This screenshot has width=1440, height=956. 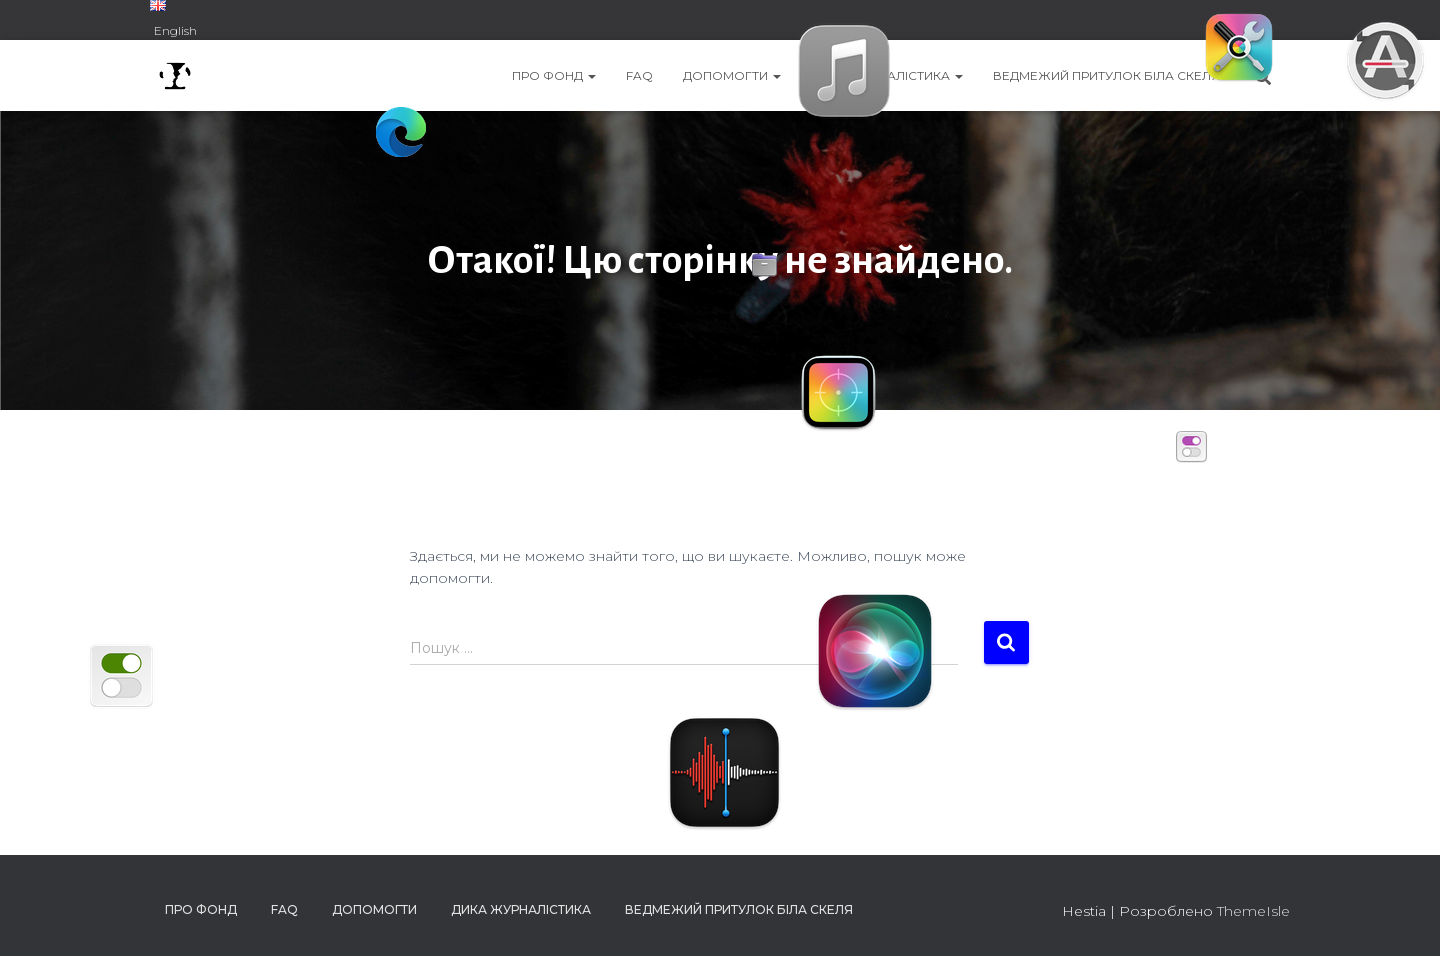 What do you see at coordinates (401, 132) in the screenshot?
I see `open Microsoft Edge browser` at bounding box center [401, 132].